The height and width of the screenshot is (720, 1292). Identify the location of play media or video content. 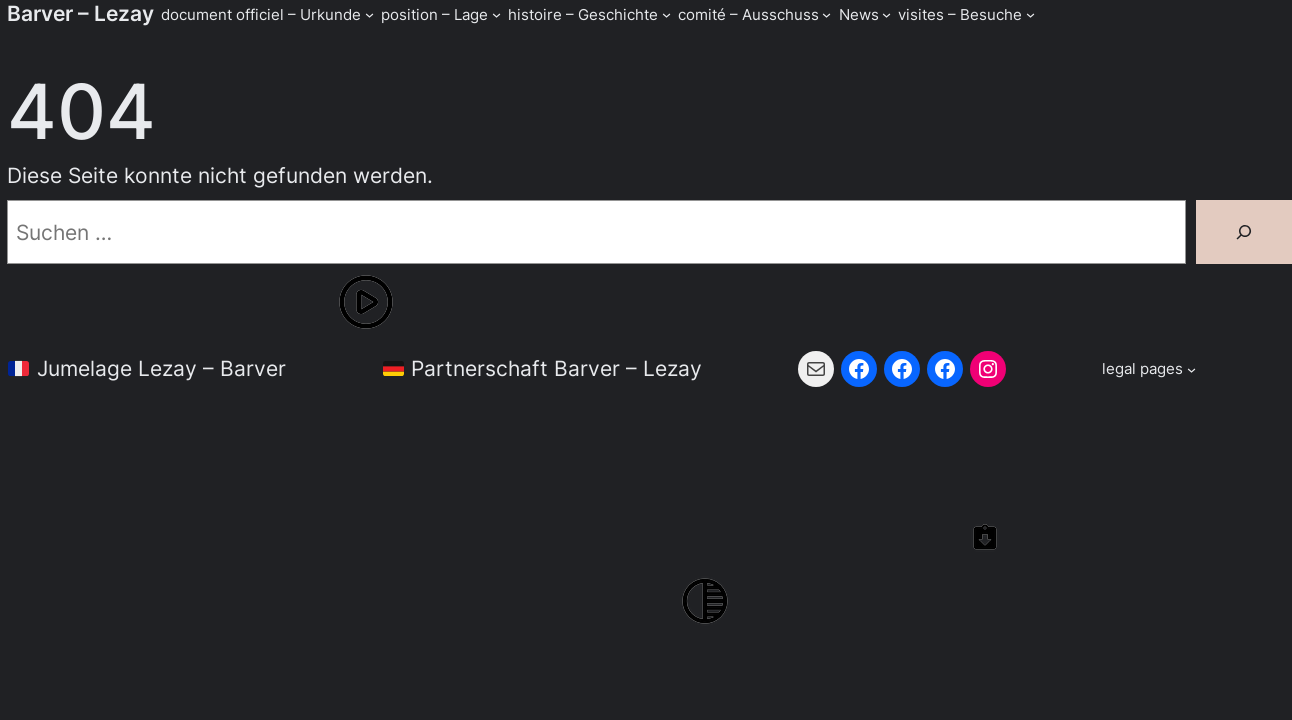
(366, 302).